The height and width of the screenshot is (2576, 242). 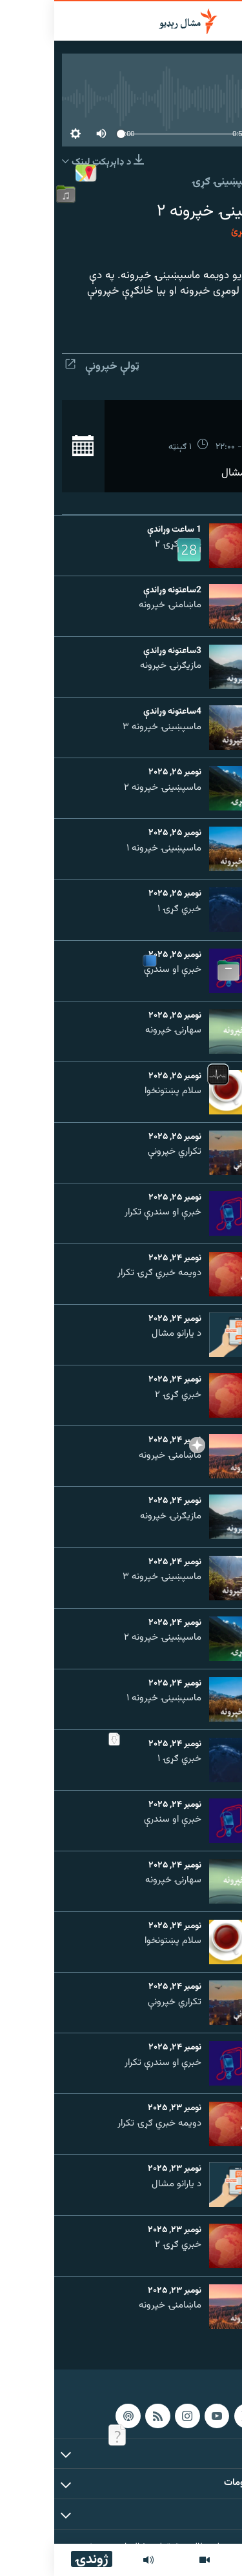 What do you see at coordinates (197, 1445) in the screenshot?
I see `remove trust from a bluetooth device` at bounding box center [197, 1445].